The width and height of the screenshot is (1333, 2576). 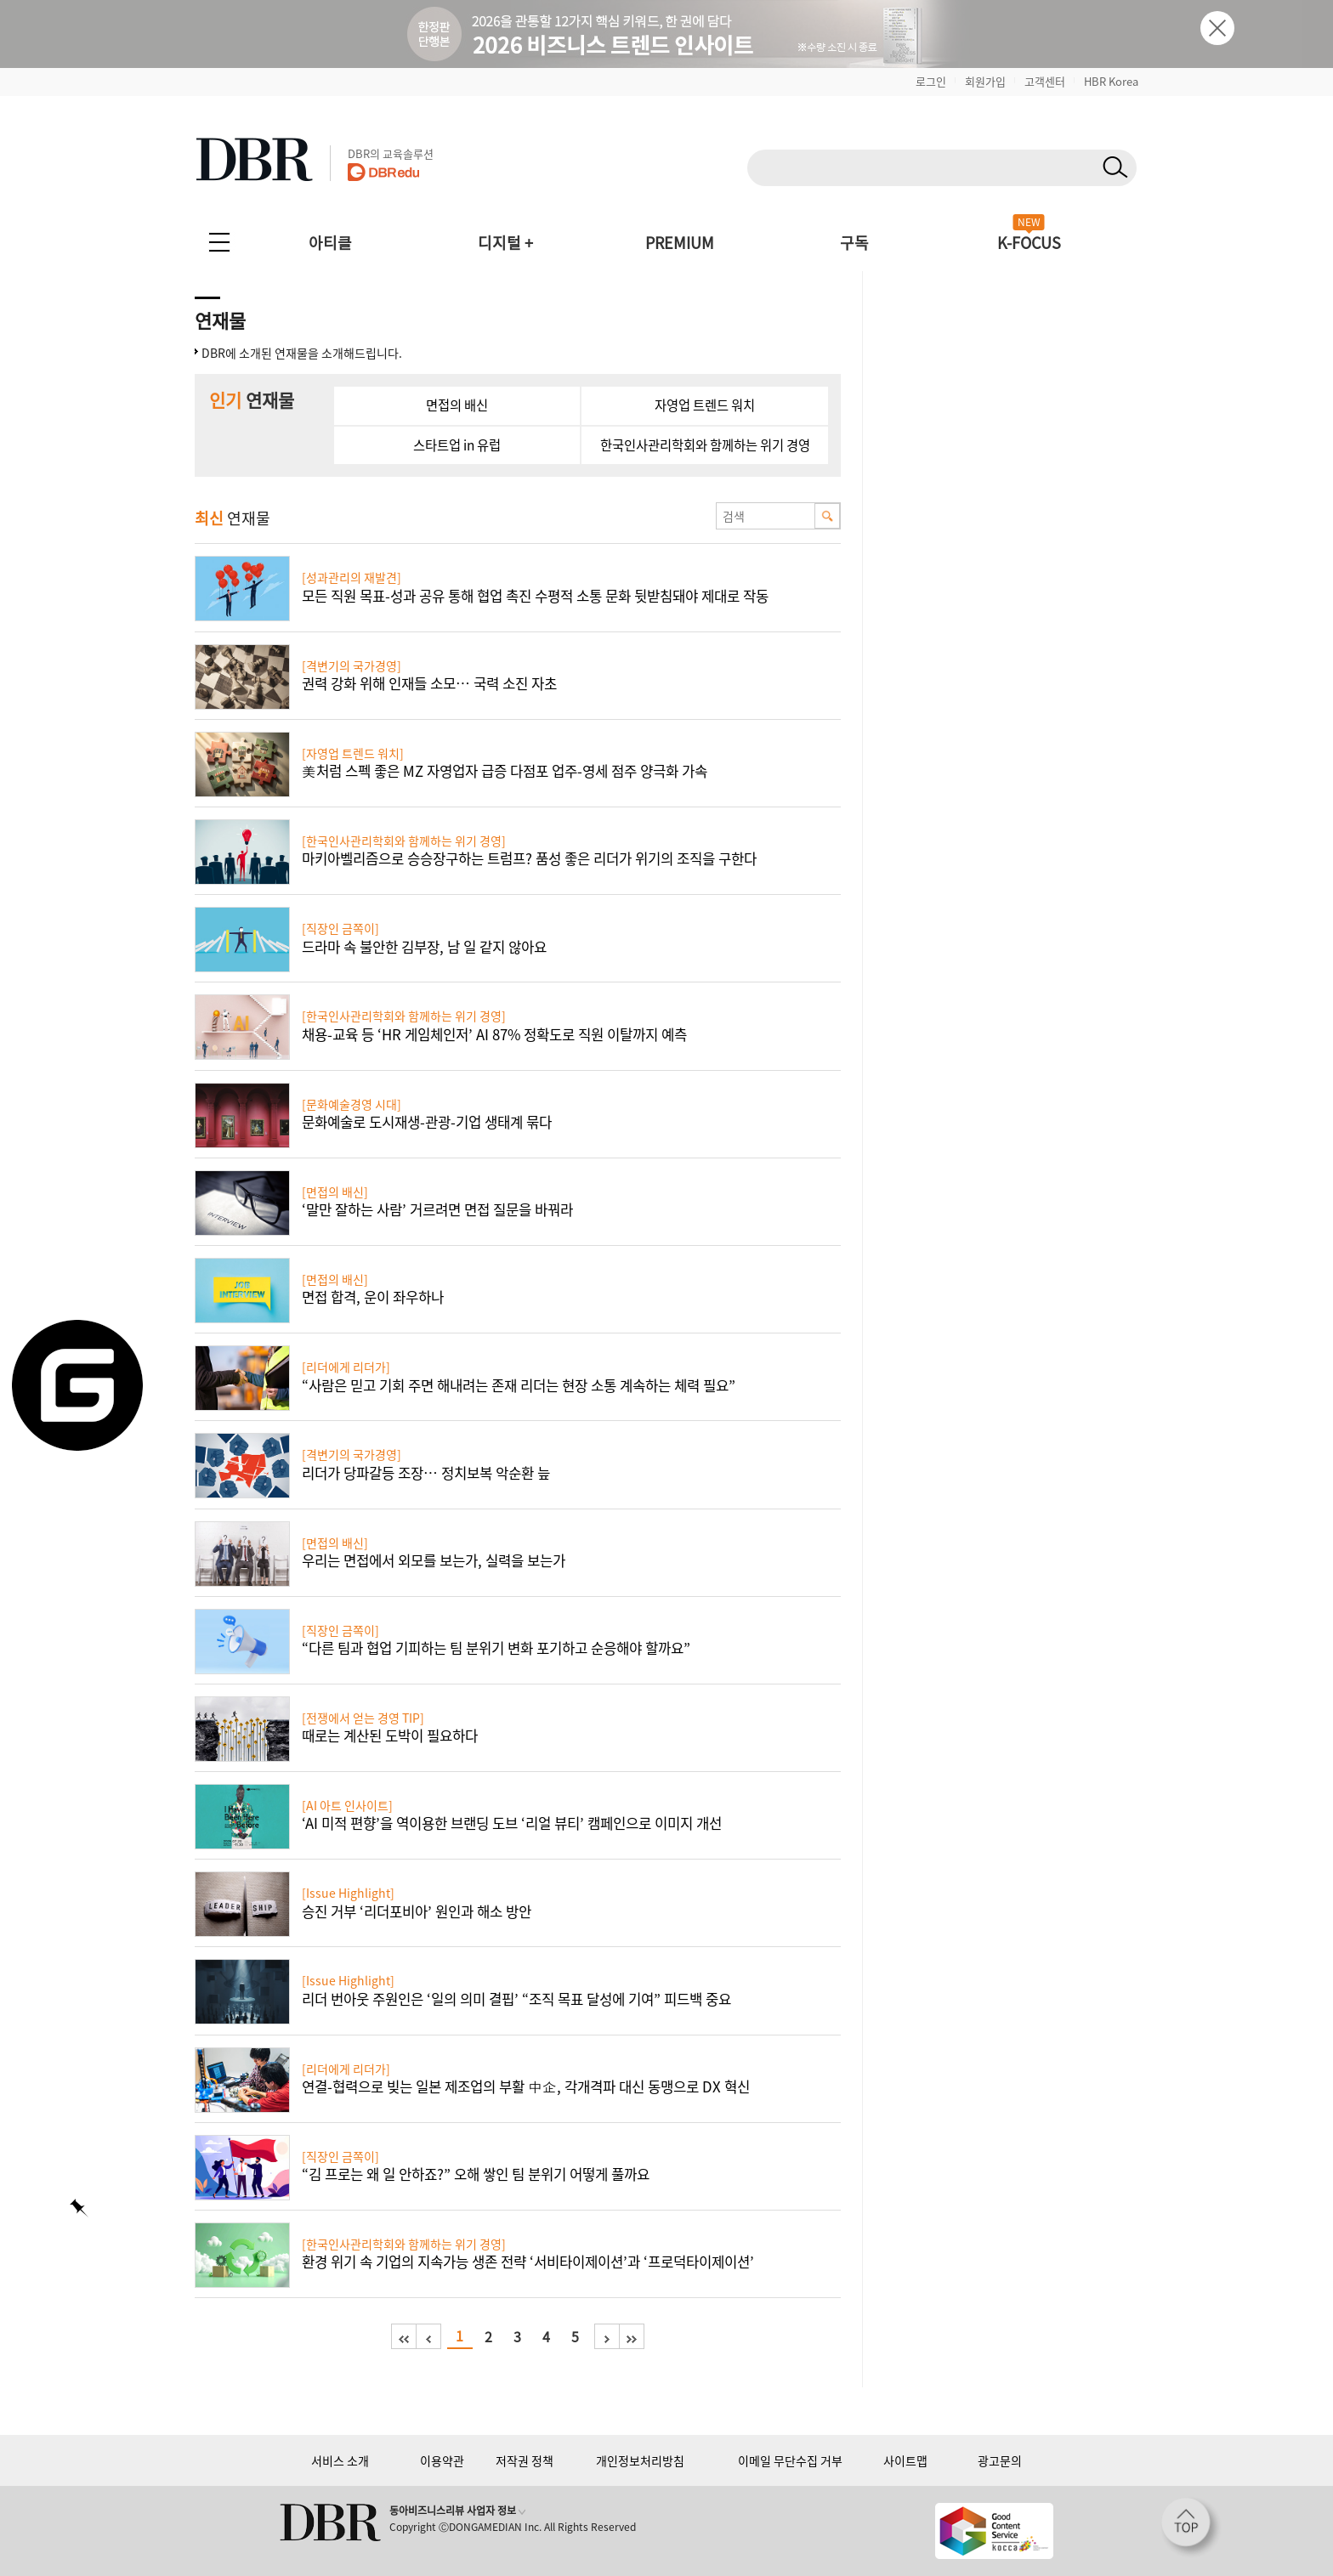 What do you see at coordinates (79, 2208) in the screenshot?
I see `visit pinboard bookmarking service` at bounding box center [79, 2208].